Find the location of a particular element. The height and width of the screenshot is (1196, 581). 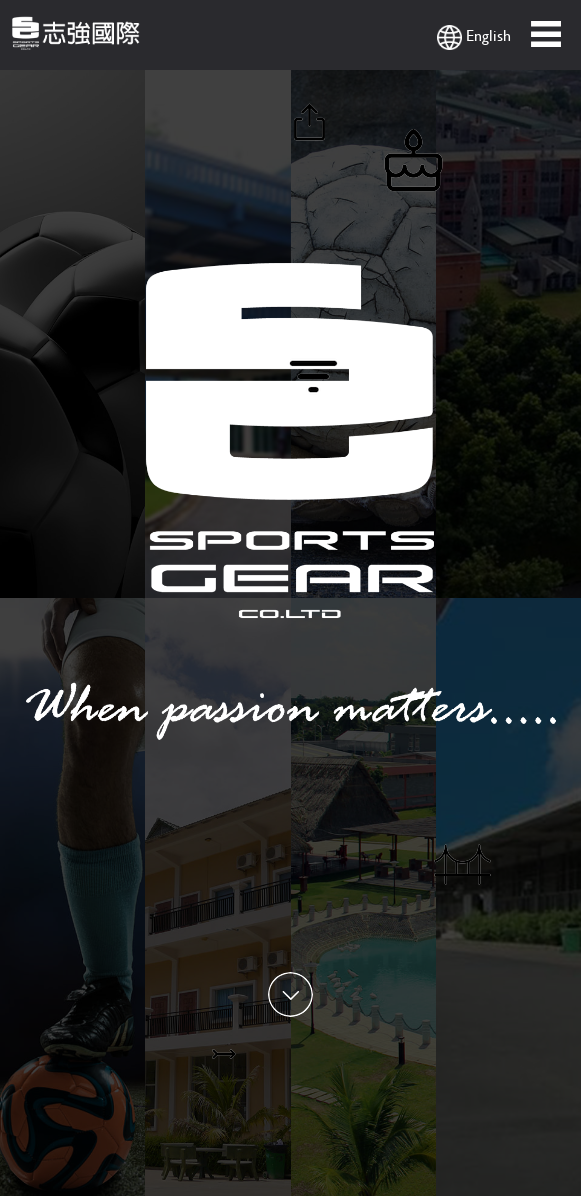

view bridge or crossing information is located at coordinates (462, 864).